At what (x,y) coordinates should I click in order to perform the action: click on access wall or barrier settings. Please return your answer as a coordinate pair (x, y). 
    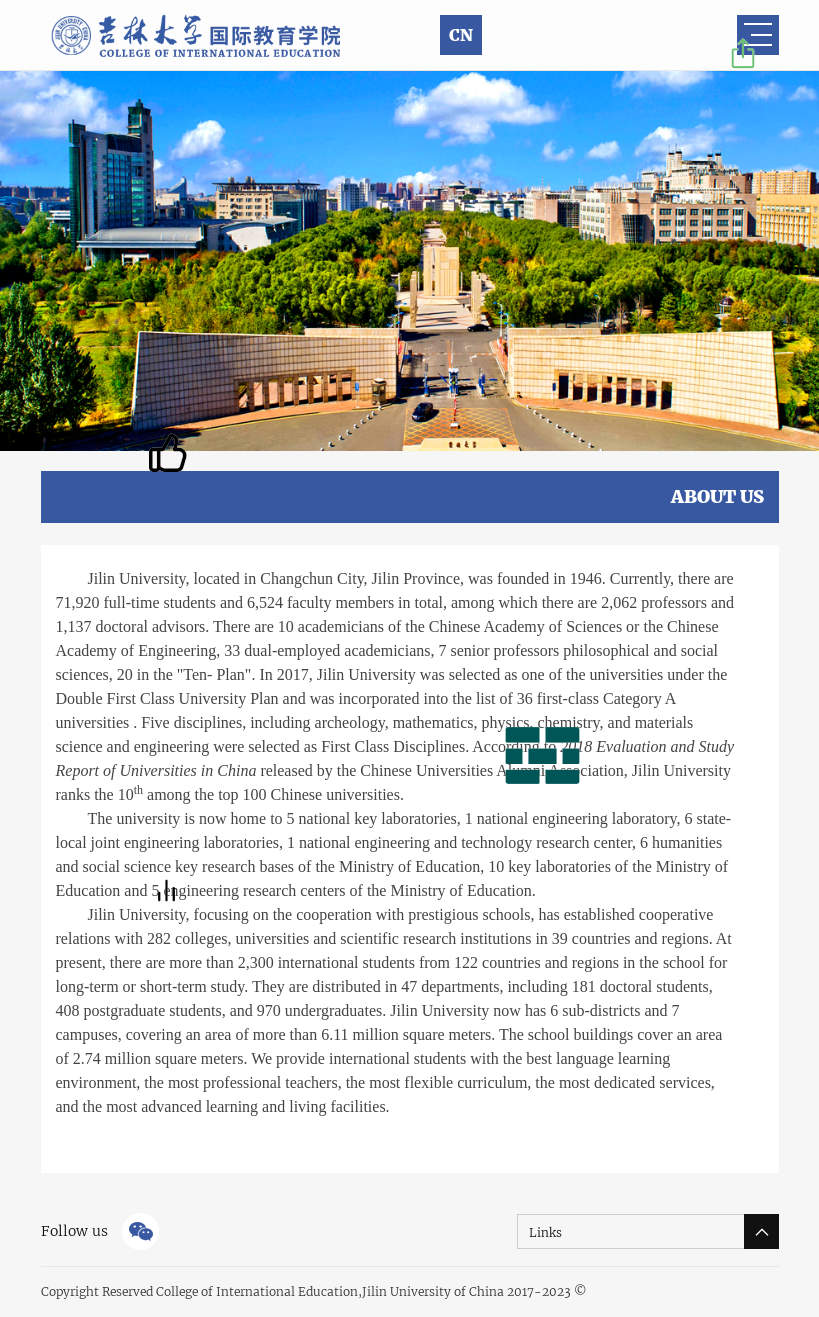
    Looking at the image, I should click on (542, 755).